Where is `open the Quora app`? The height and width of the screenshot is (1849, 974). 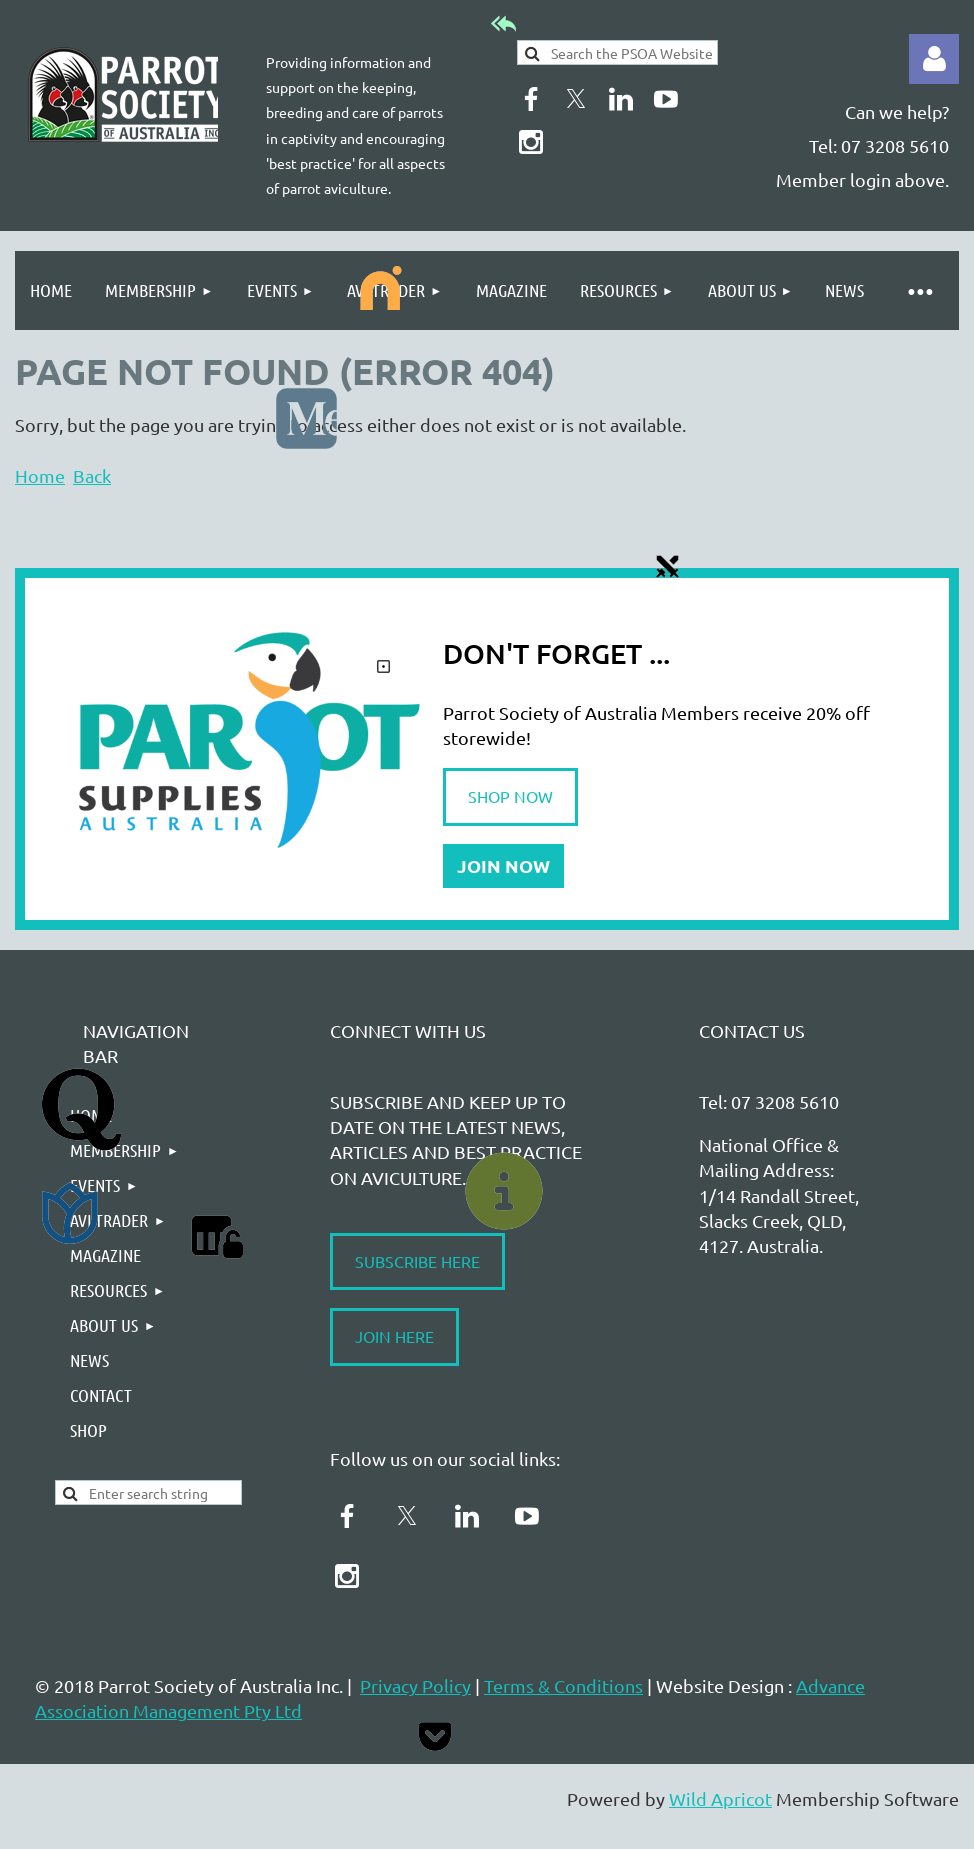
open the Quora app is located at coordinates (81, 1109).